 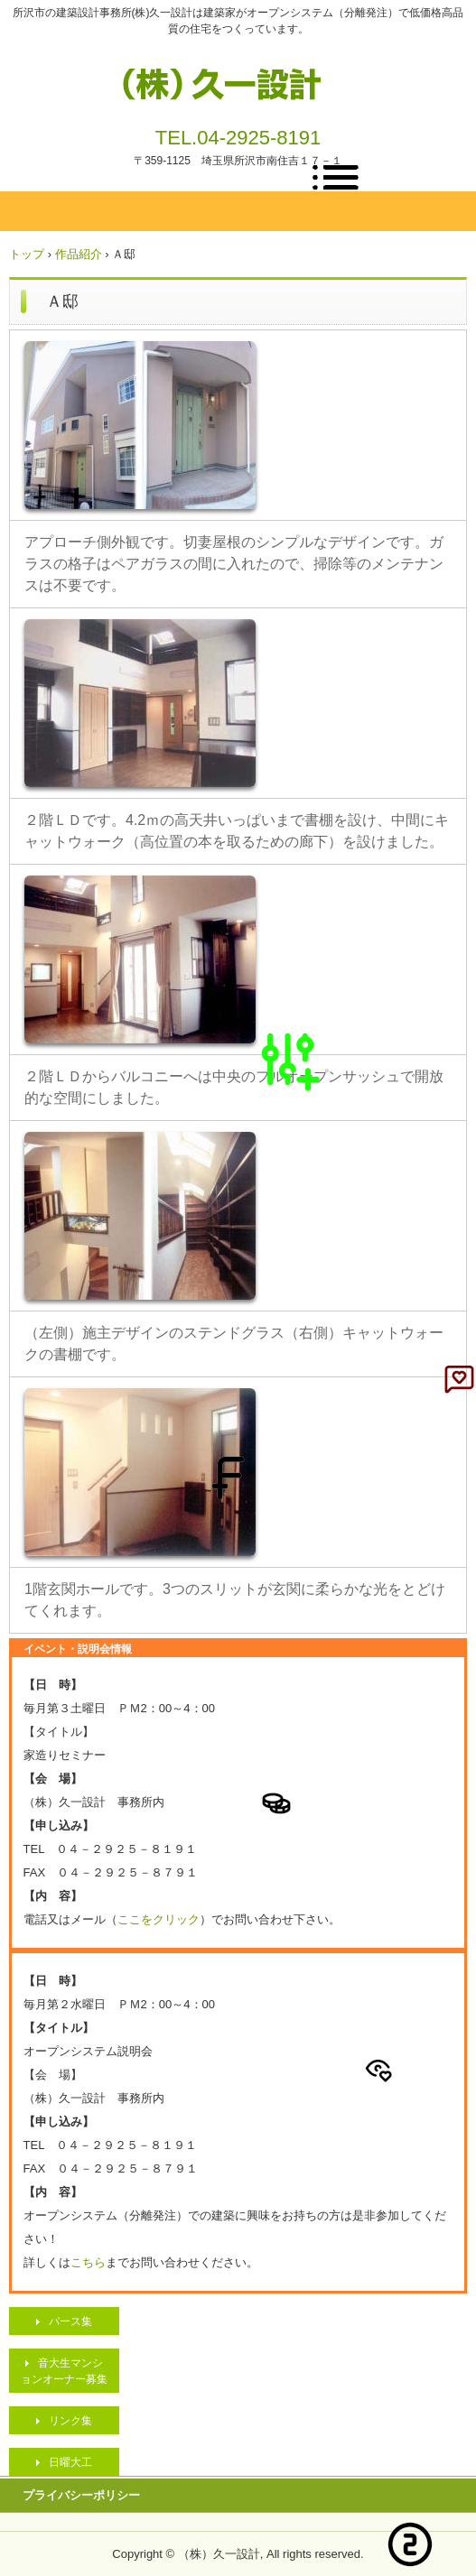 I want to click on indicates Swiss franc currency, so click(x=228, y=1478).